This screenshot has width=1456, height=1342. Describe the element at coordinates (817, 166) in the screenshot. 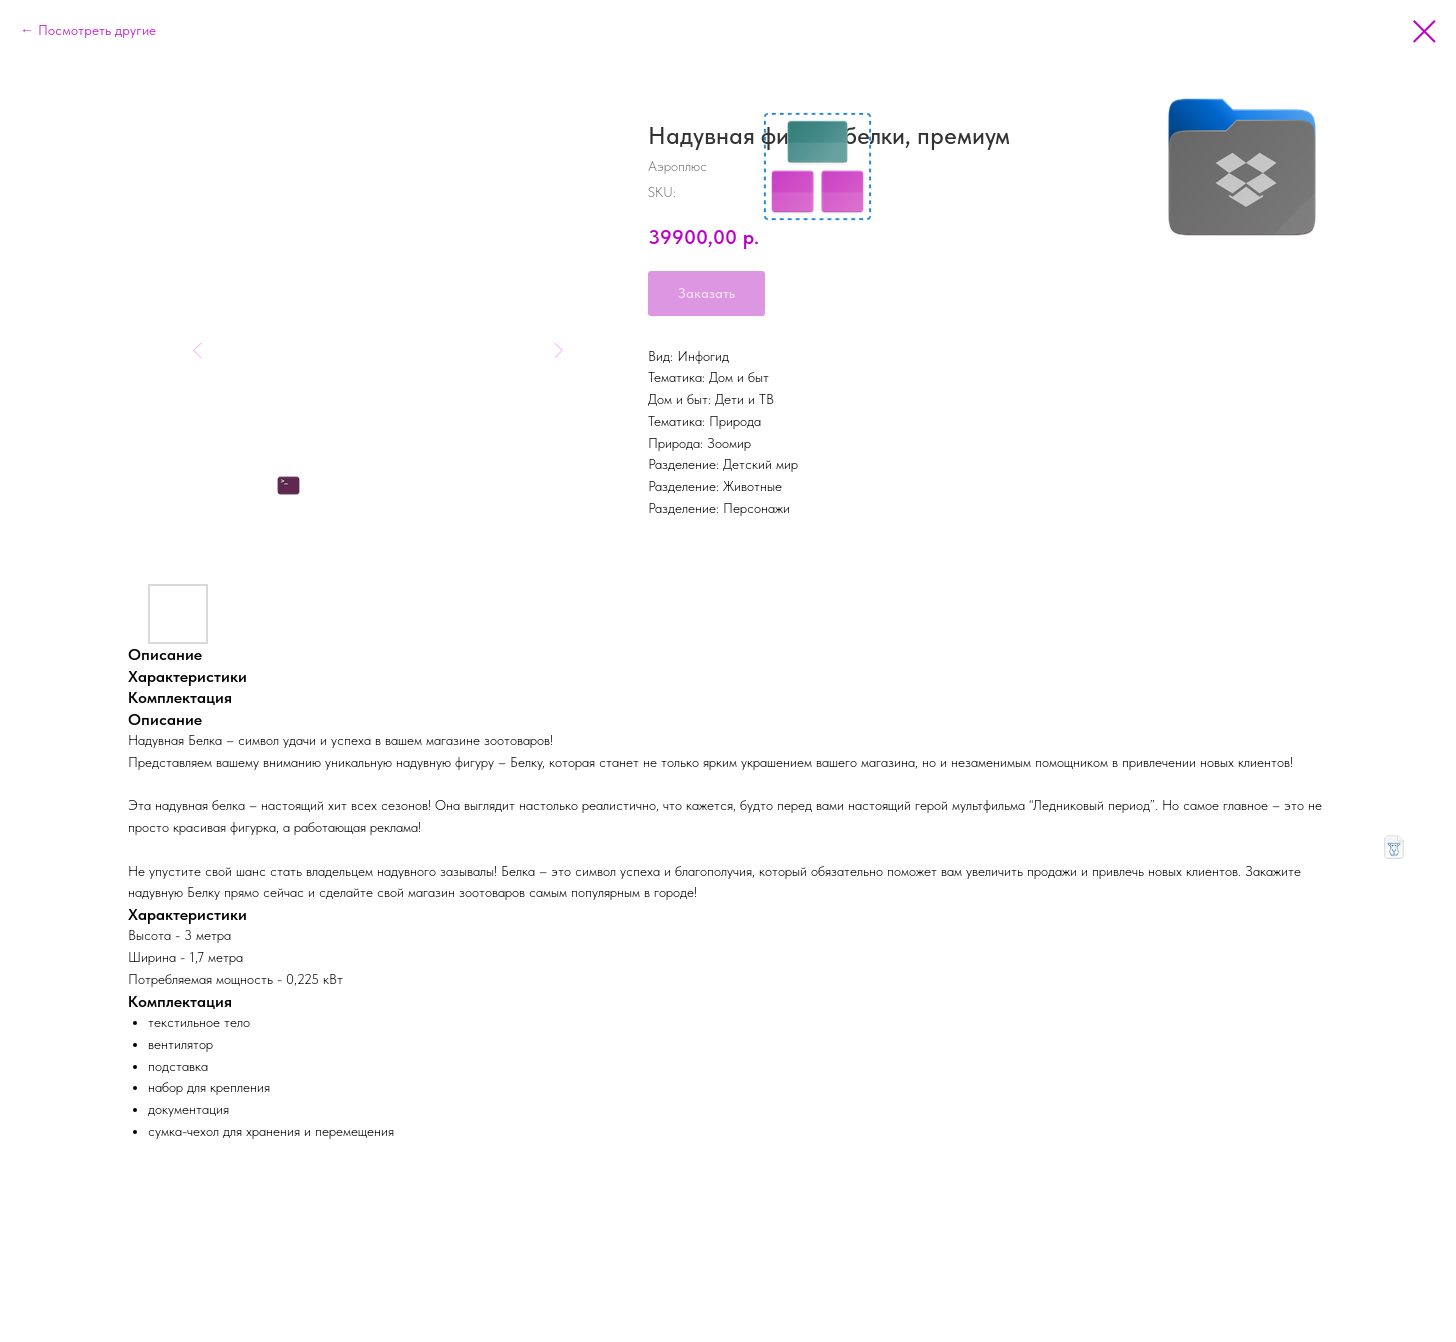

I see `select all items in the current view` at that location.